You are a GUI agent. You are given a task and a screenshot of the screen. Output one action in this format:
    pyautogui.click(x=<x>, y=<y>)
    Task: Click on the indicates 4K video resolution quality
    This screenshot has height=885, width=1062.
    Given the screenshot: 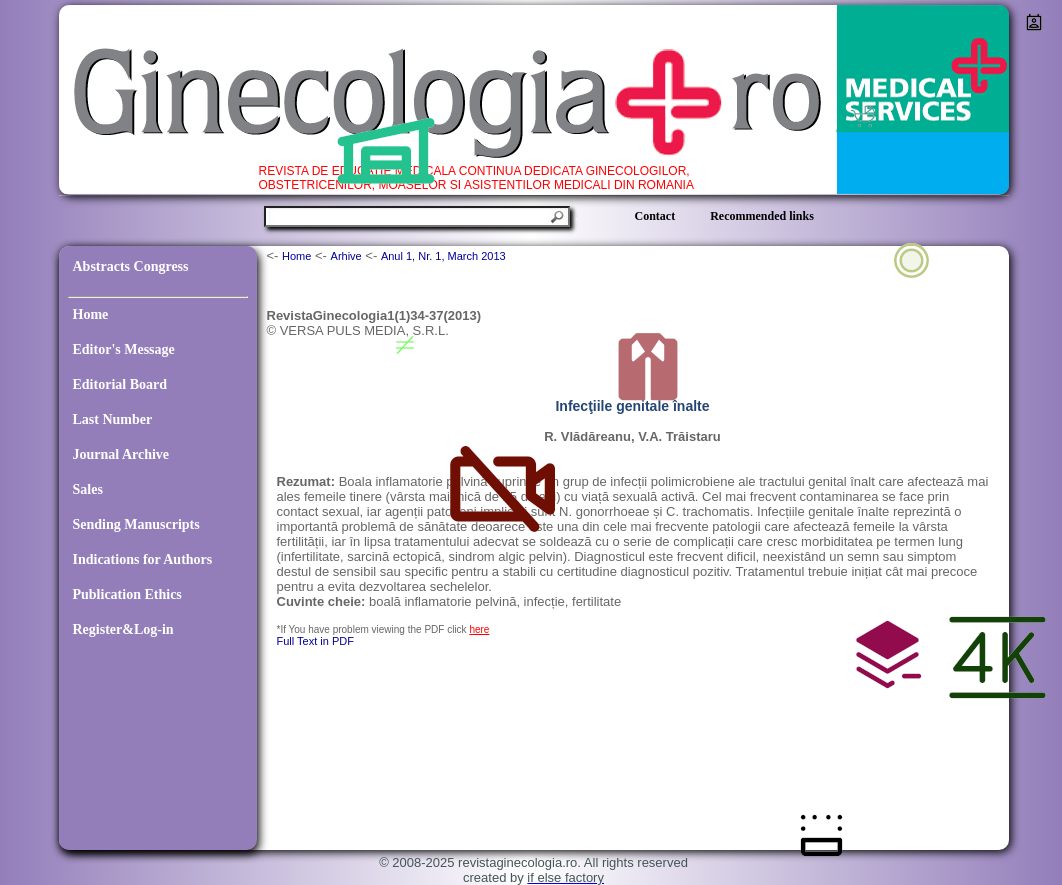 What is the action you would take?
    pyautogui.click(x=997, y=657)
    